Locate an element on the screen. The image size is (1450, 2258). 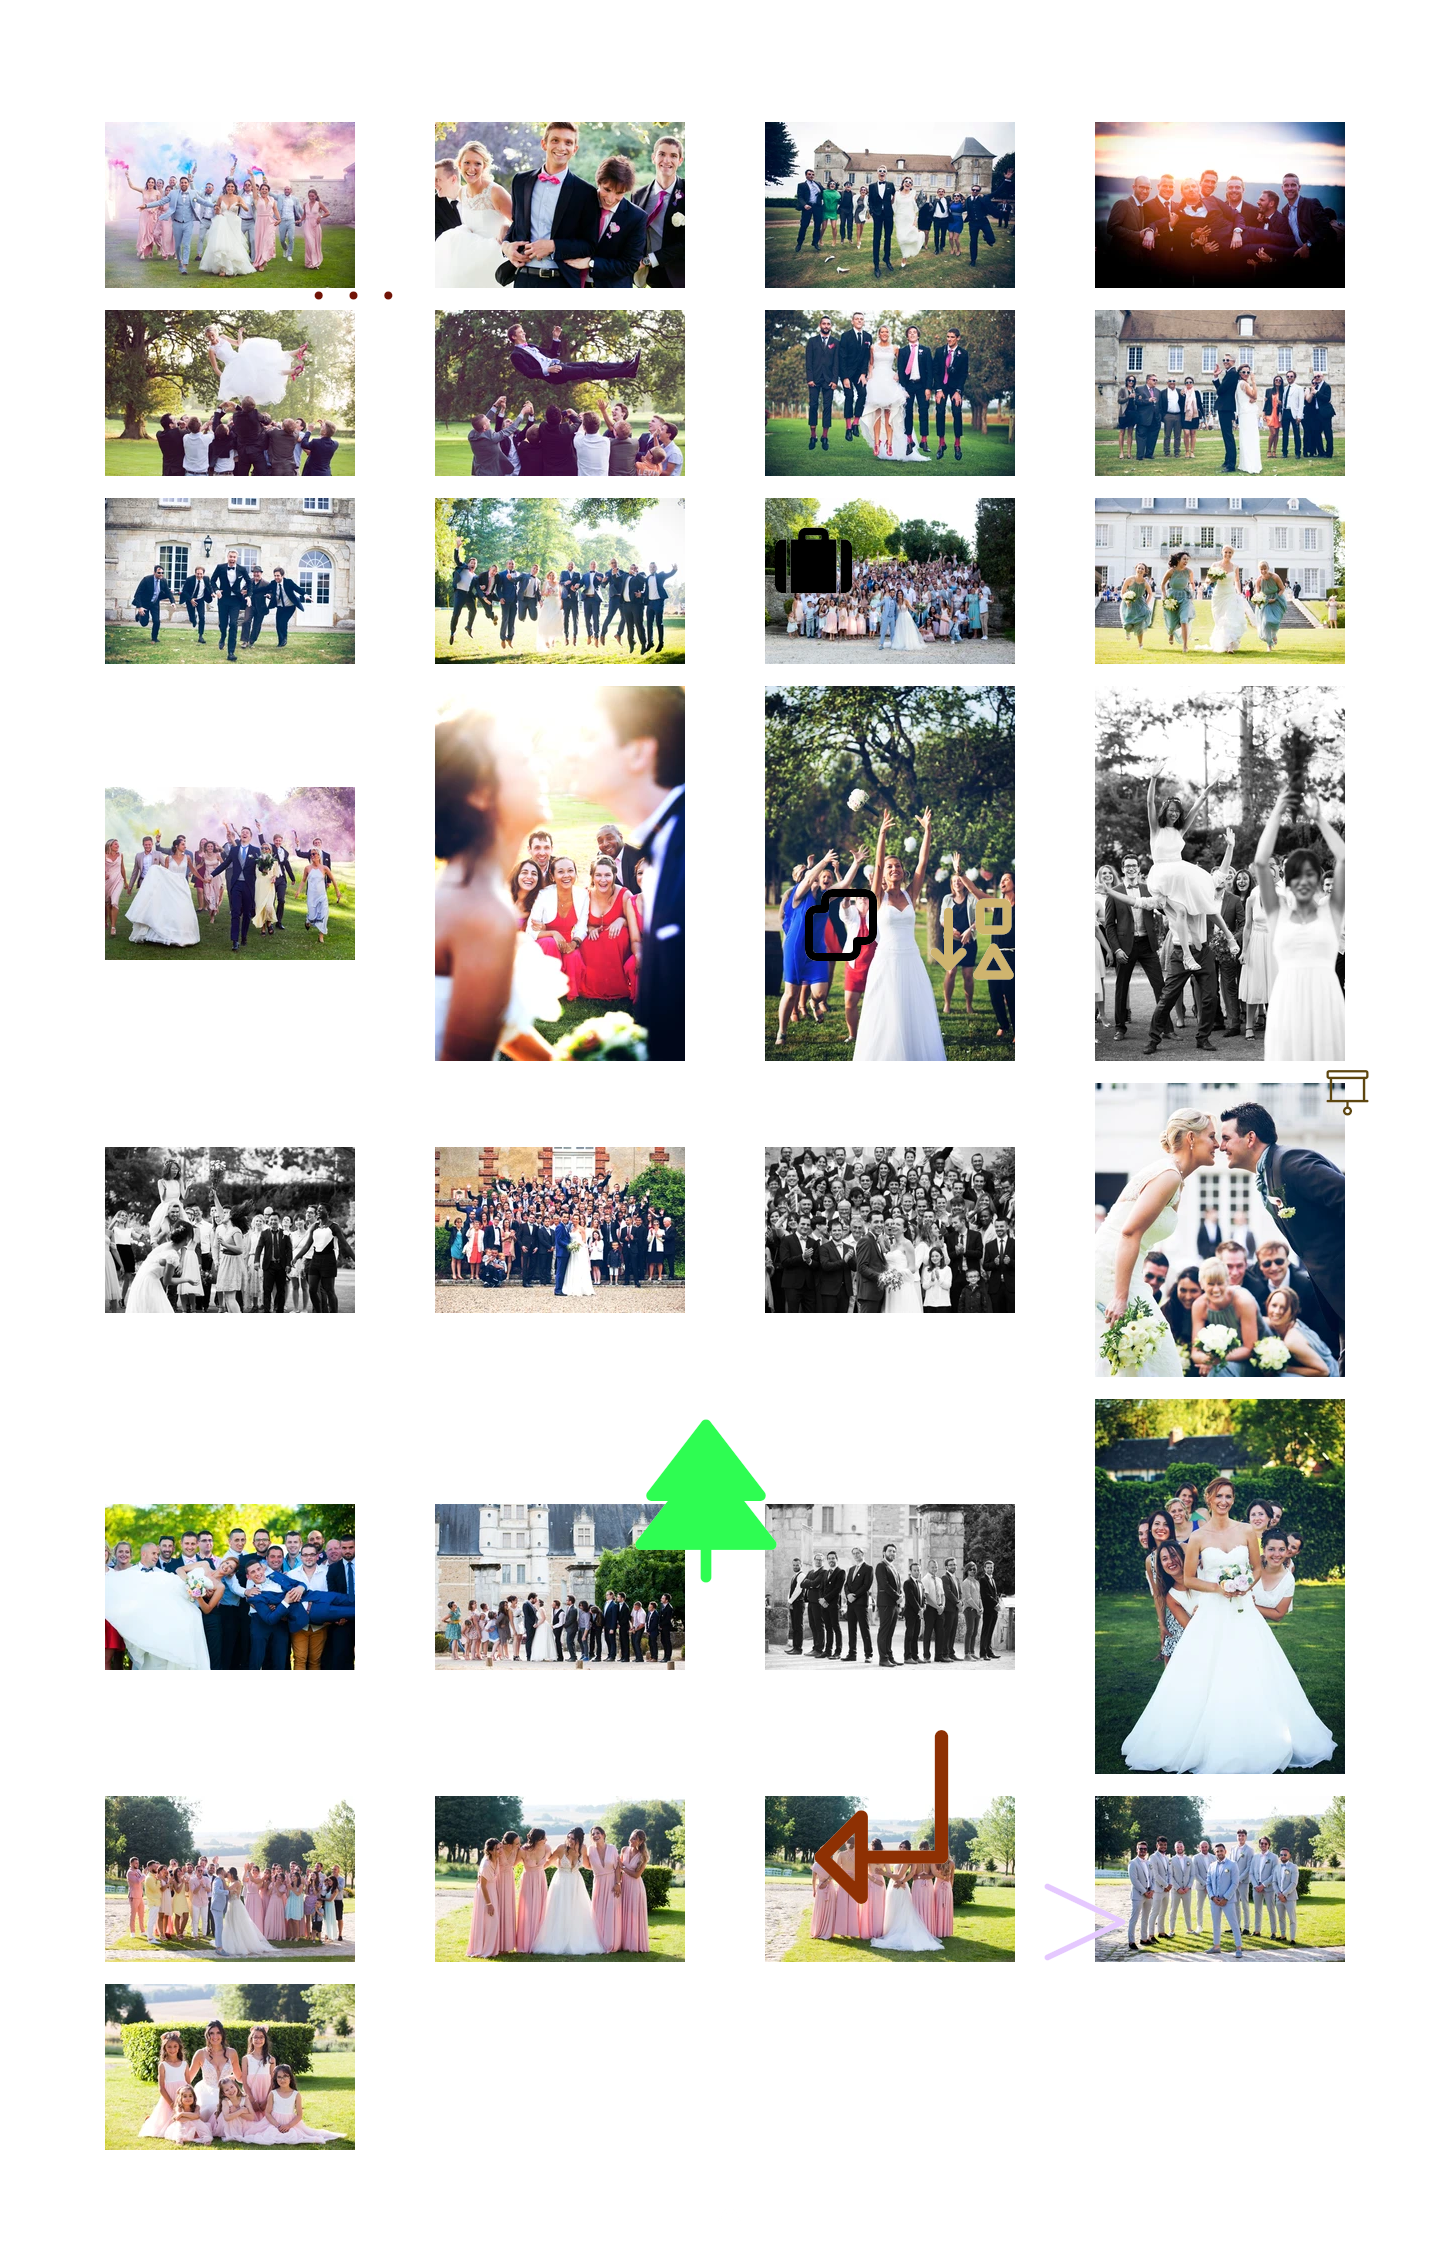
access more options or actions is located at coordinates (353, 295).